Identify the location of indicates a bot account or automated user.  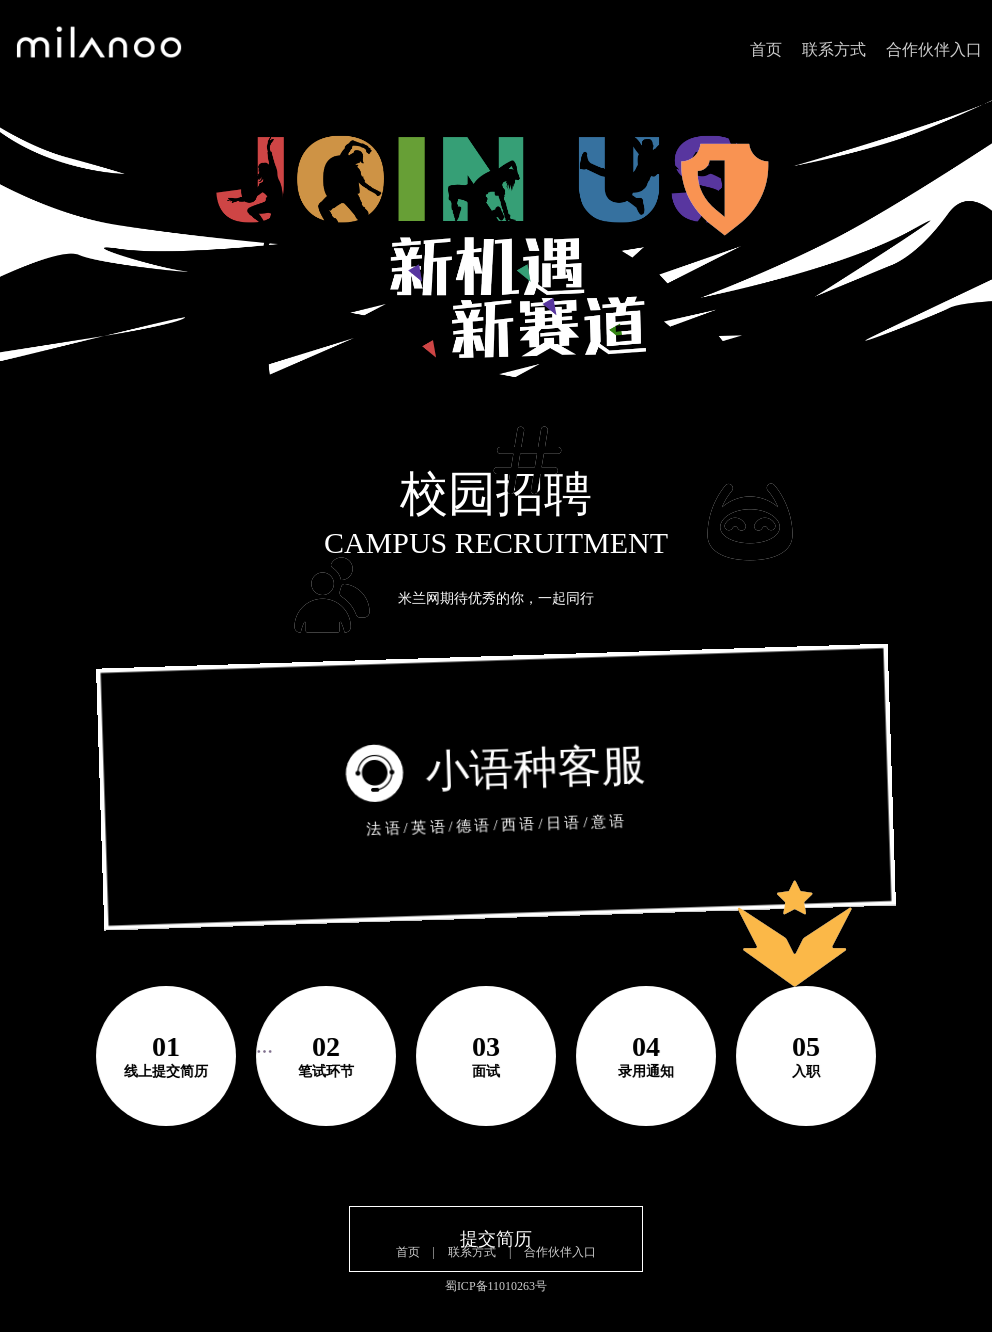
(750, 522).